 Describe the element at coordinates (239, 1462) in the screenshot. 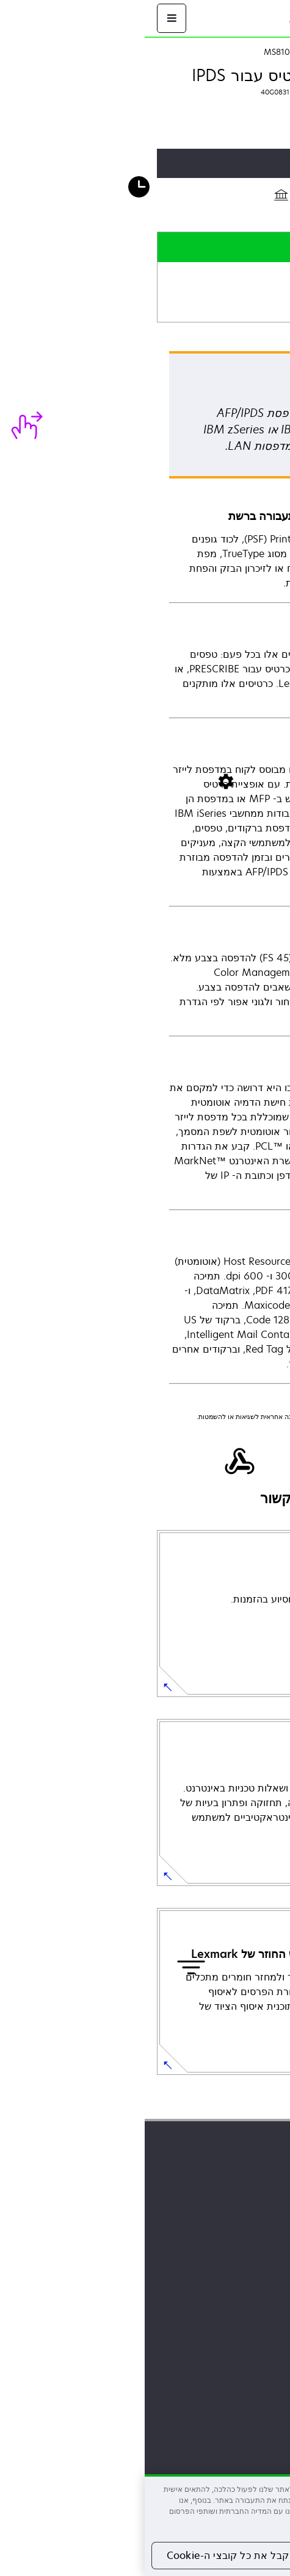

I see `configure webhook integrations` at that location.